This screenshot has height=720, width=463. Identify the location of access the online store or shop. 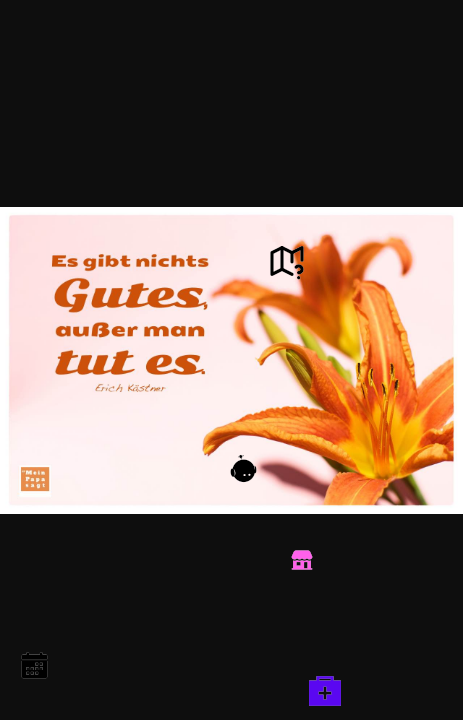
(302, 560).